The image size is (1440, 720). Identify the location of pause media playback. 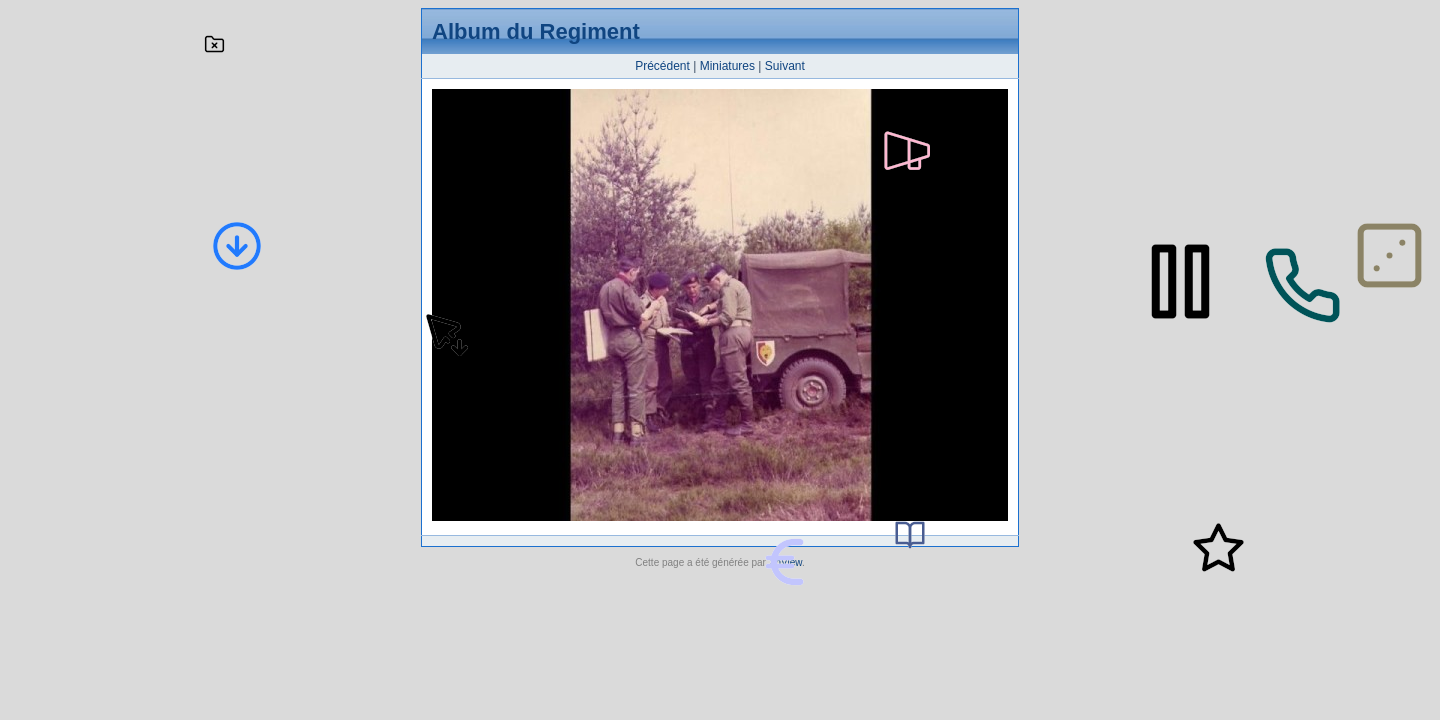
(1180, 281).